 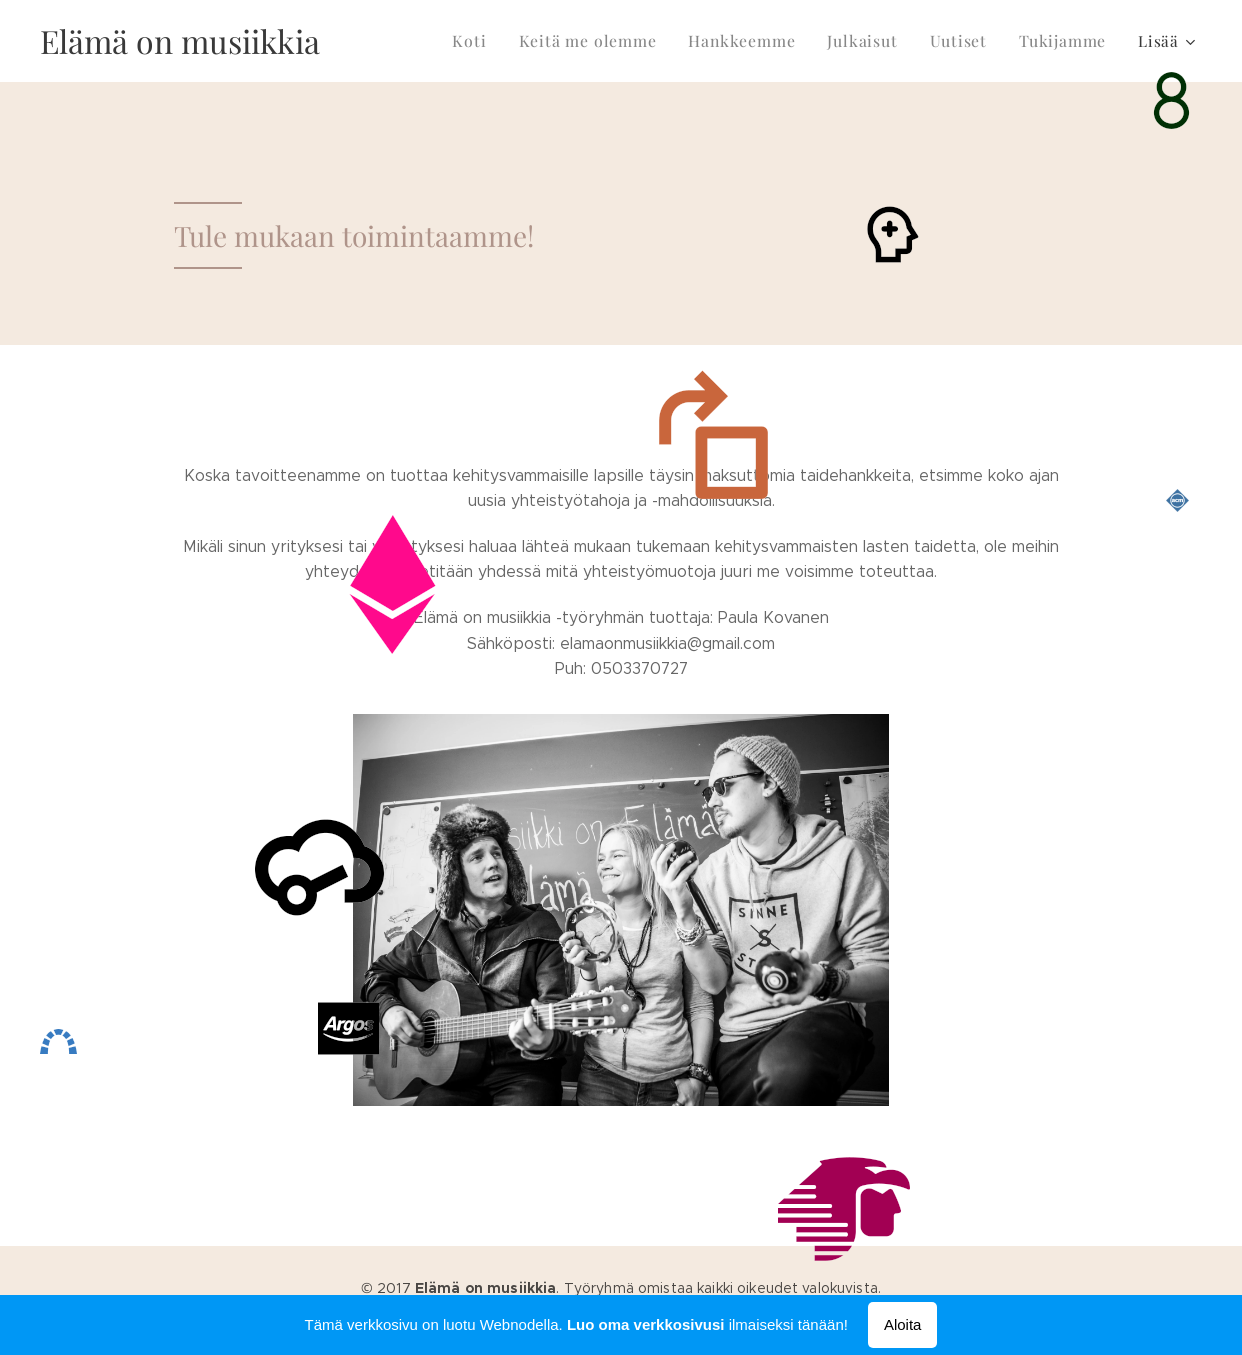 What do you see at coordinates (58, 1041) in the screenshot?
I see `open redmine project management` at bounding box center [58, 1041].